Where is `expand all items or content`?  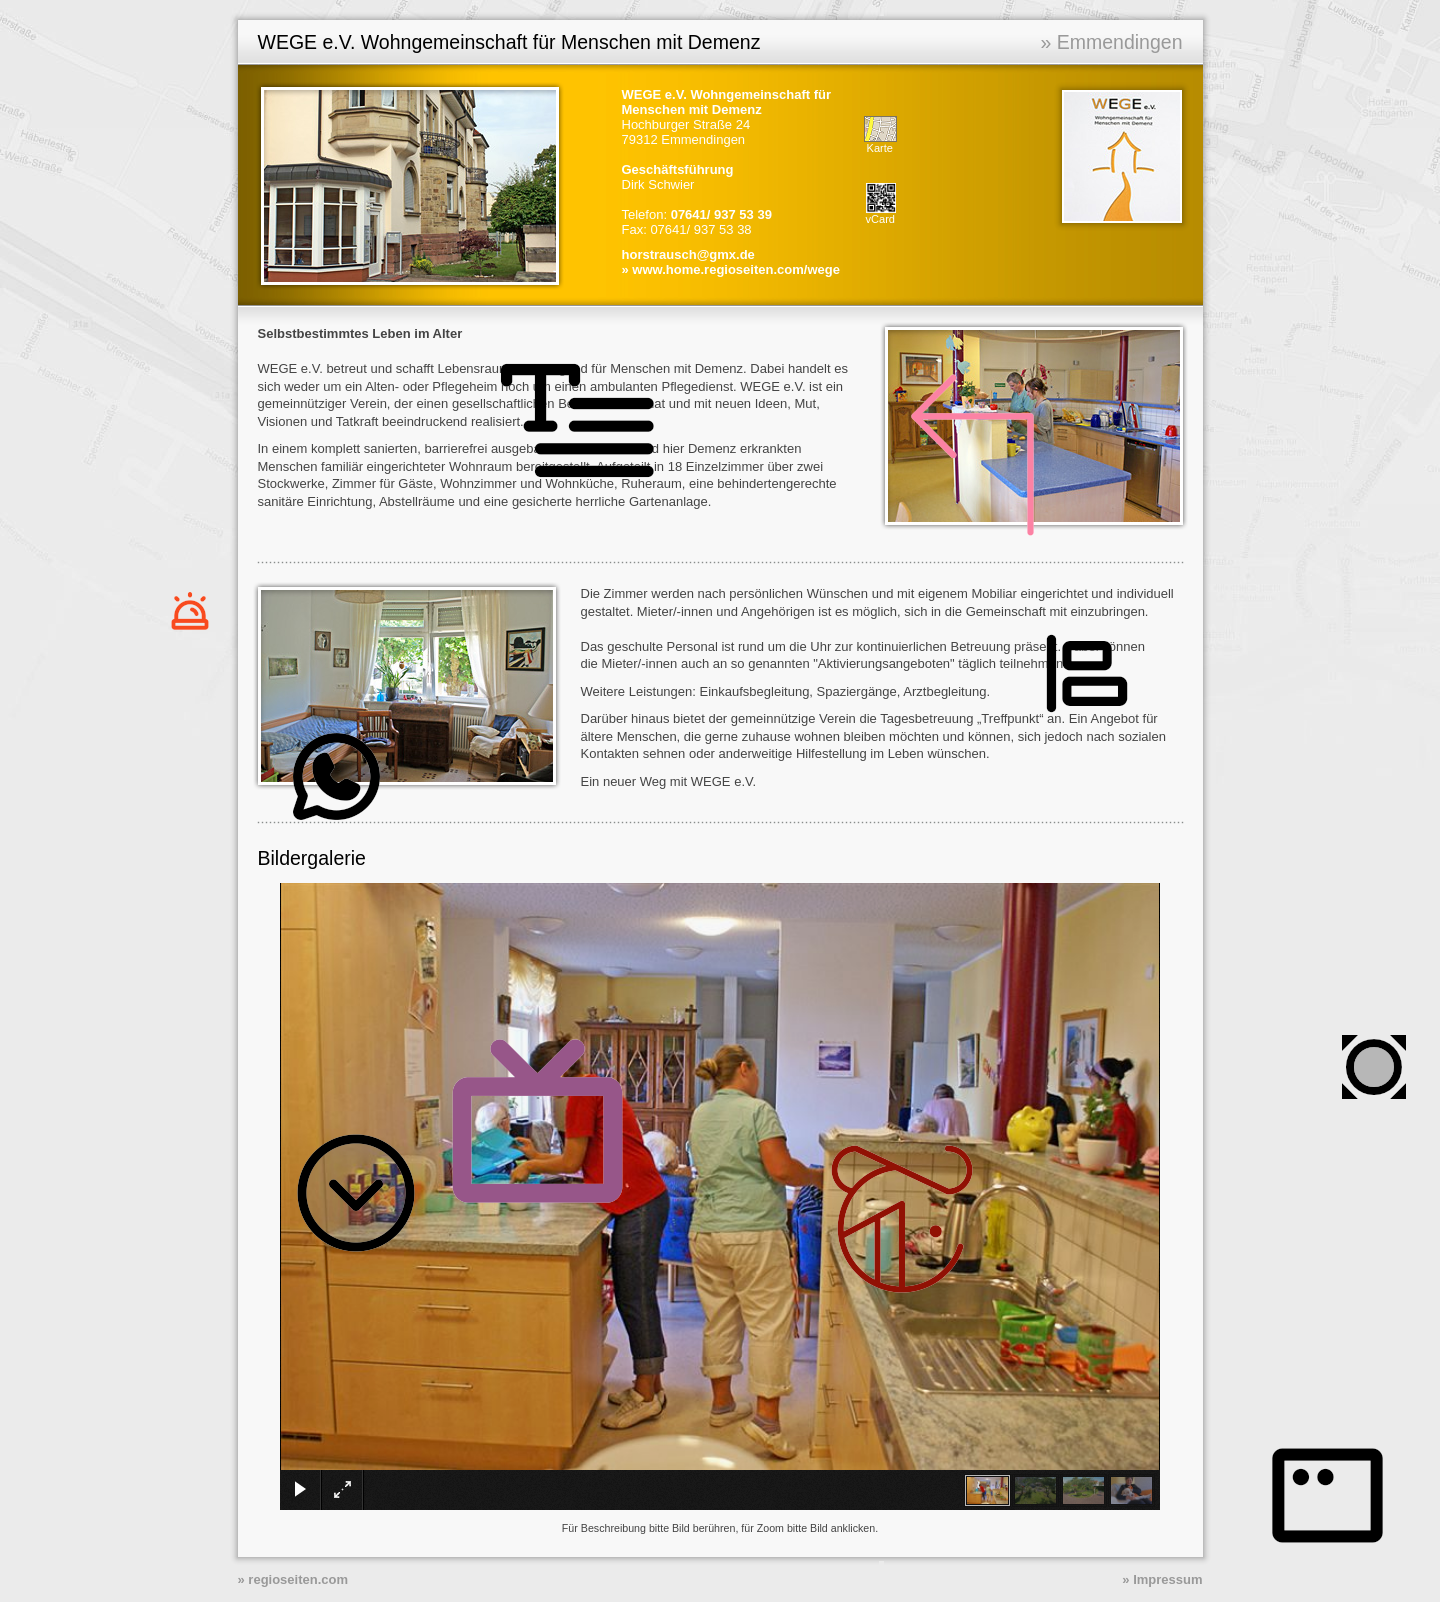
expand all items or content is located at coordinates (1374, 1067).